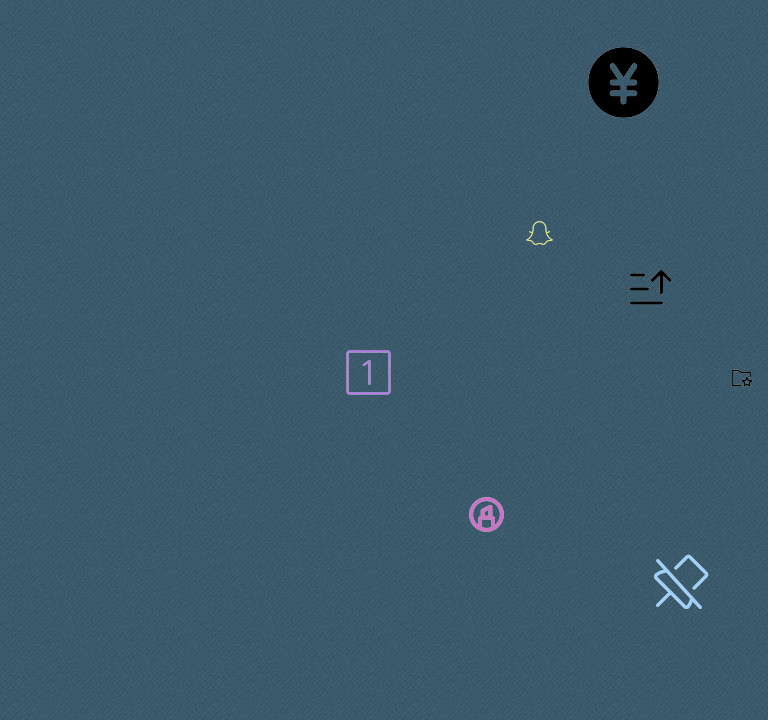  I want to click on unpin this item, so click(679, 584).